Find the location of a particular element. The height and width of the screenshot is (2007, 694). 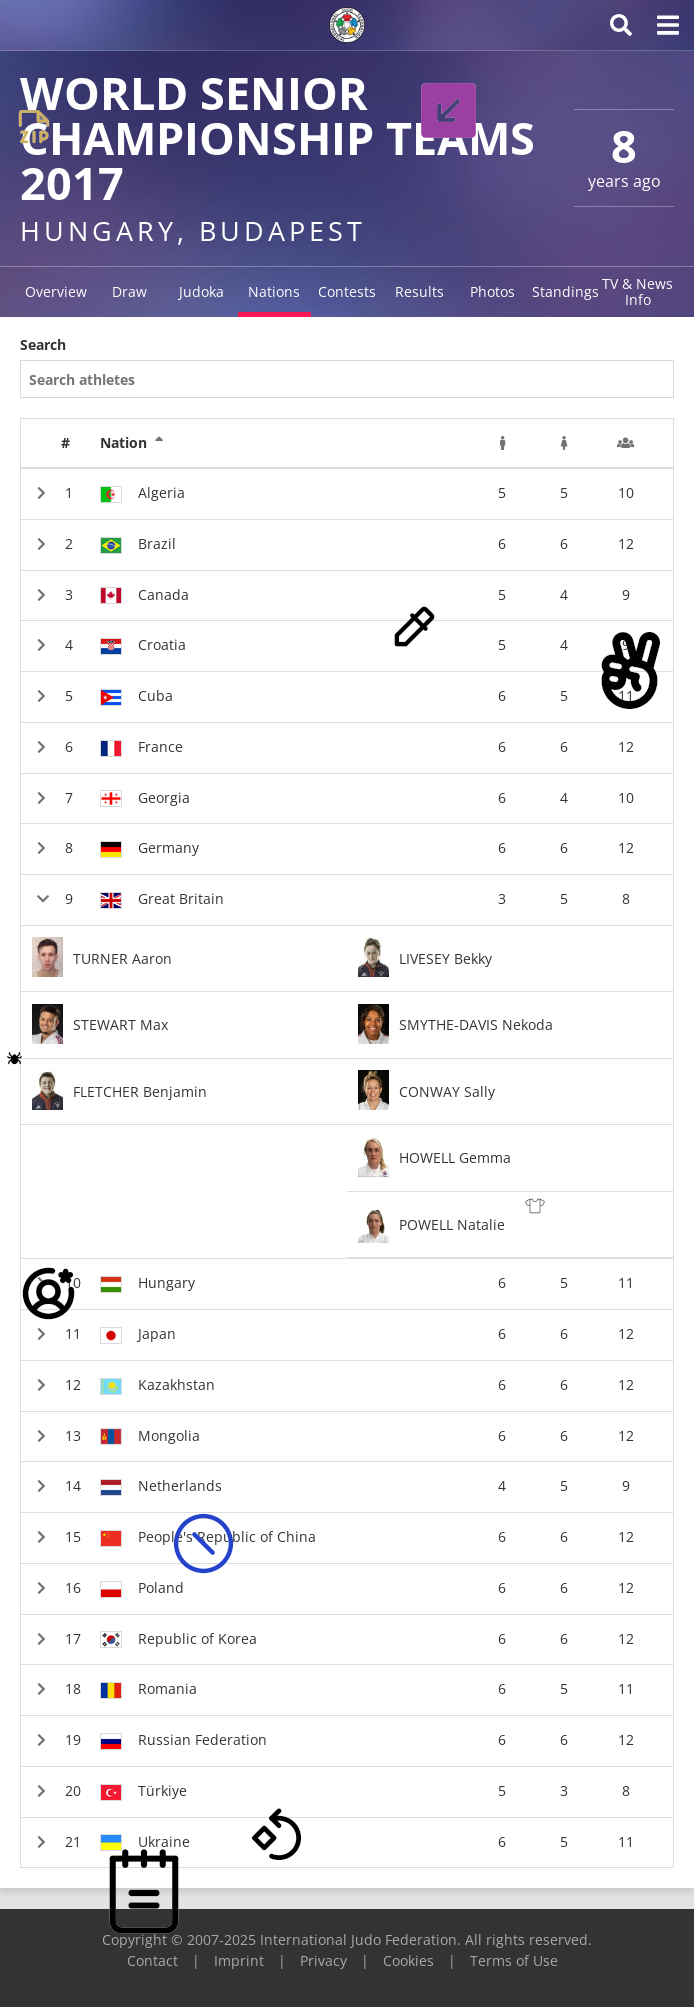

indicates a bug or error in the system is located at coordinates (14, 1058).